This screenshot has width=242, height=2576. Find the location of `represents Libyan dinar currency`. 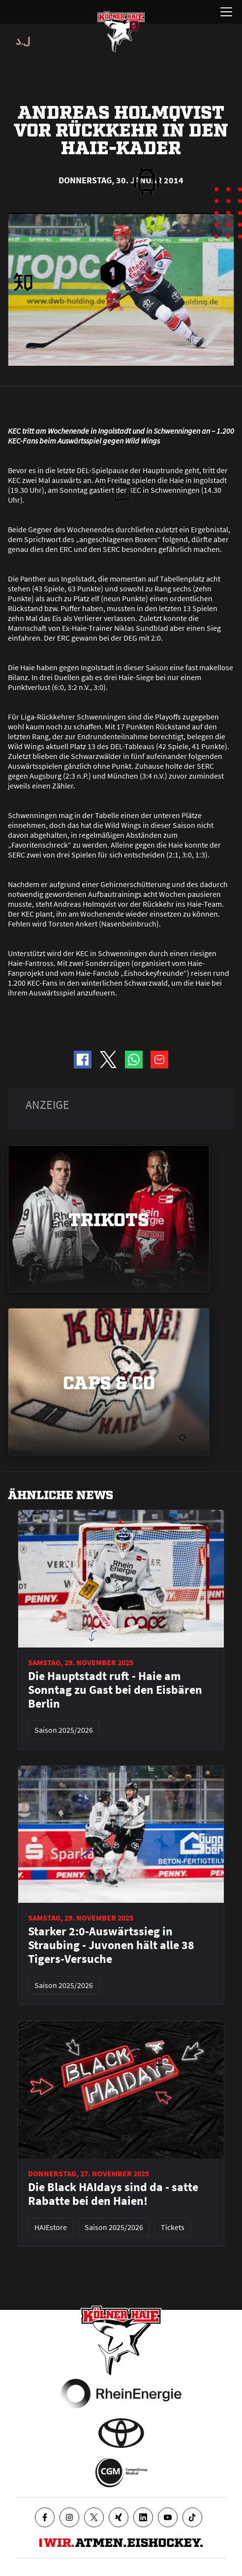

represents Libyan dinar currency is located at coordinates (23, 42).